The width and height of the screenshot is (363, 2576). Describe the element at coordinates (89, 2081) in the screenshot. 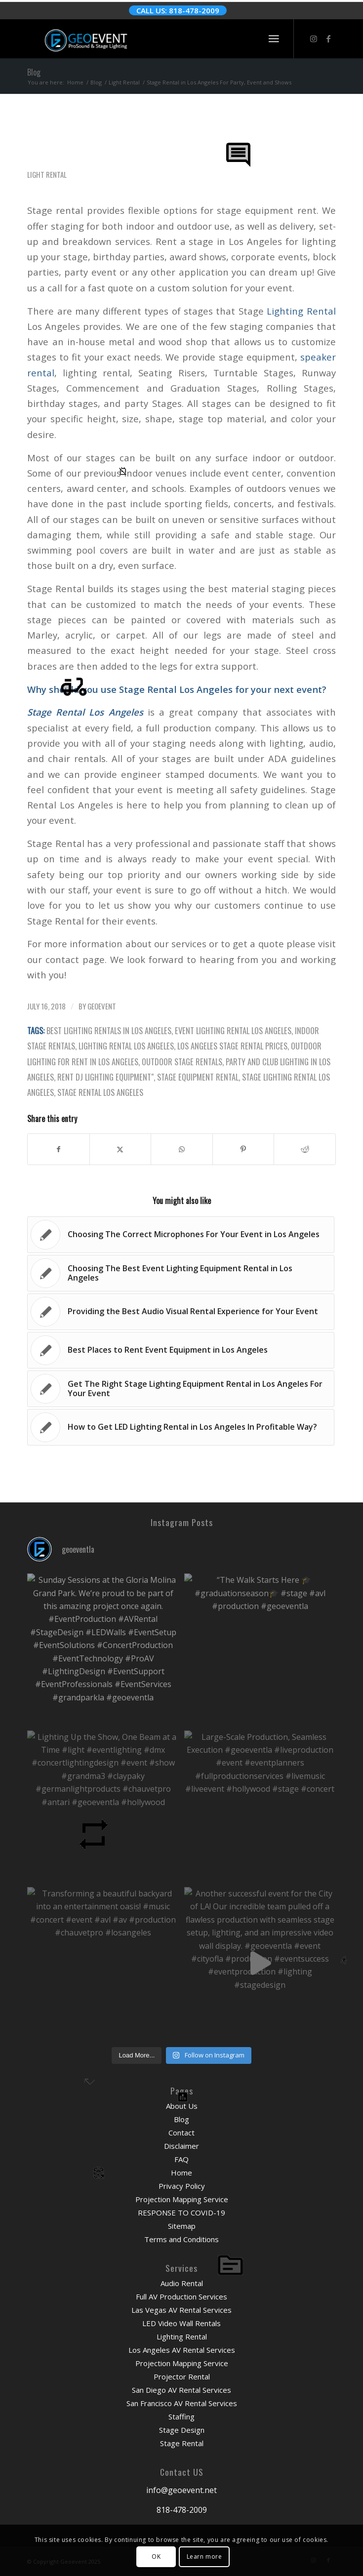

I see `go back to previous step` at that location.